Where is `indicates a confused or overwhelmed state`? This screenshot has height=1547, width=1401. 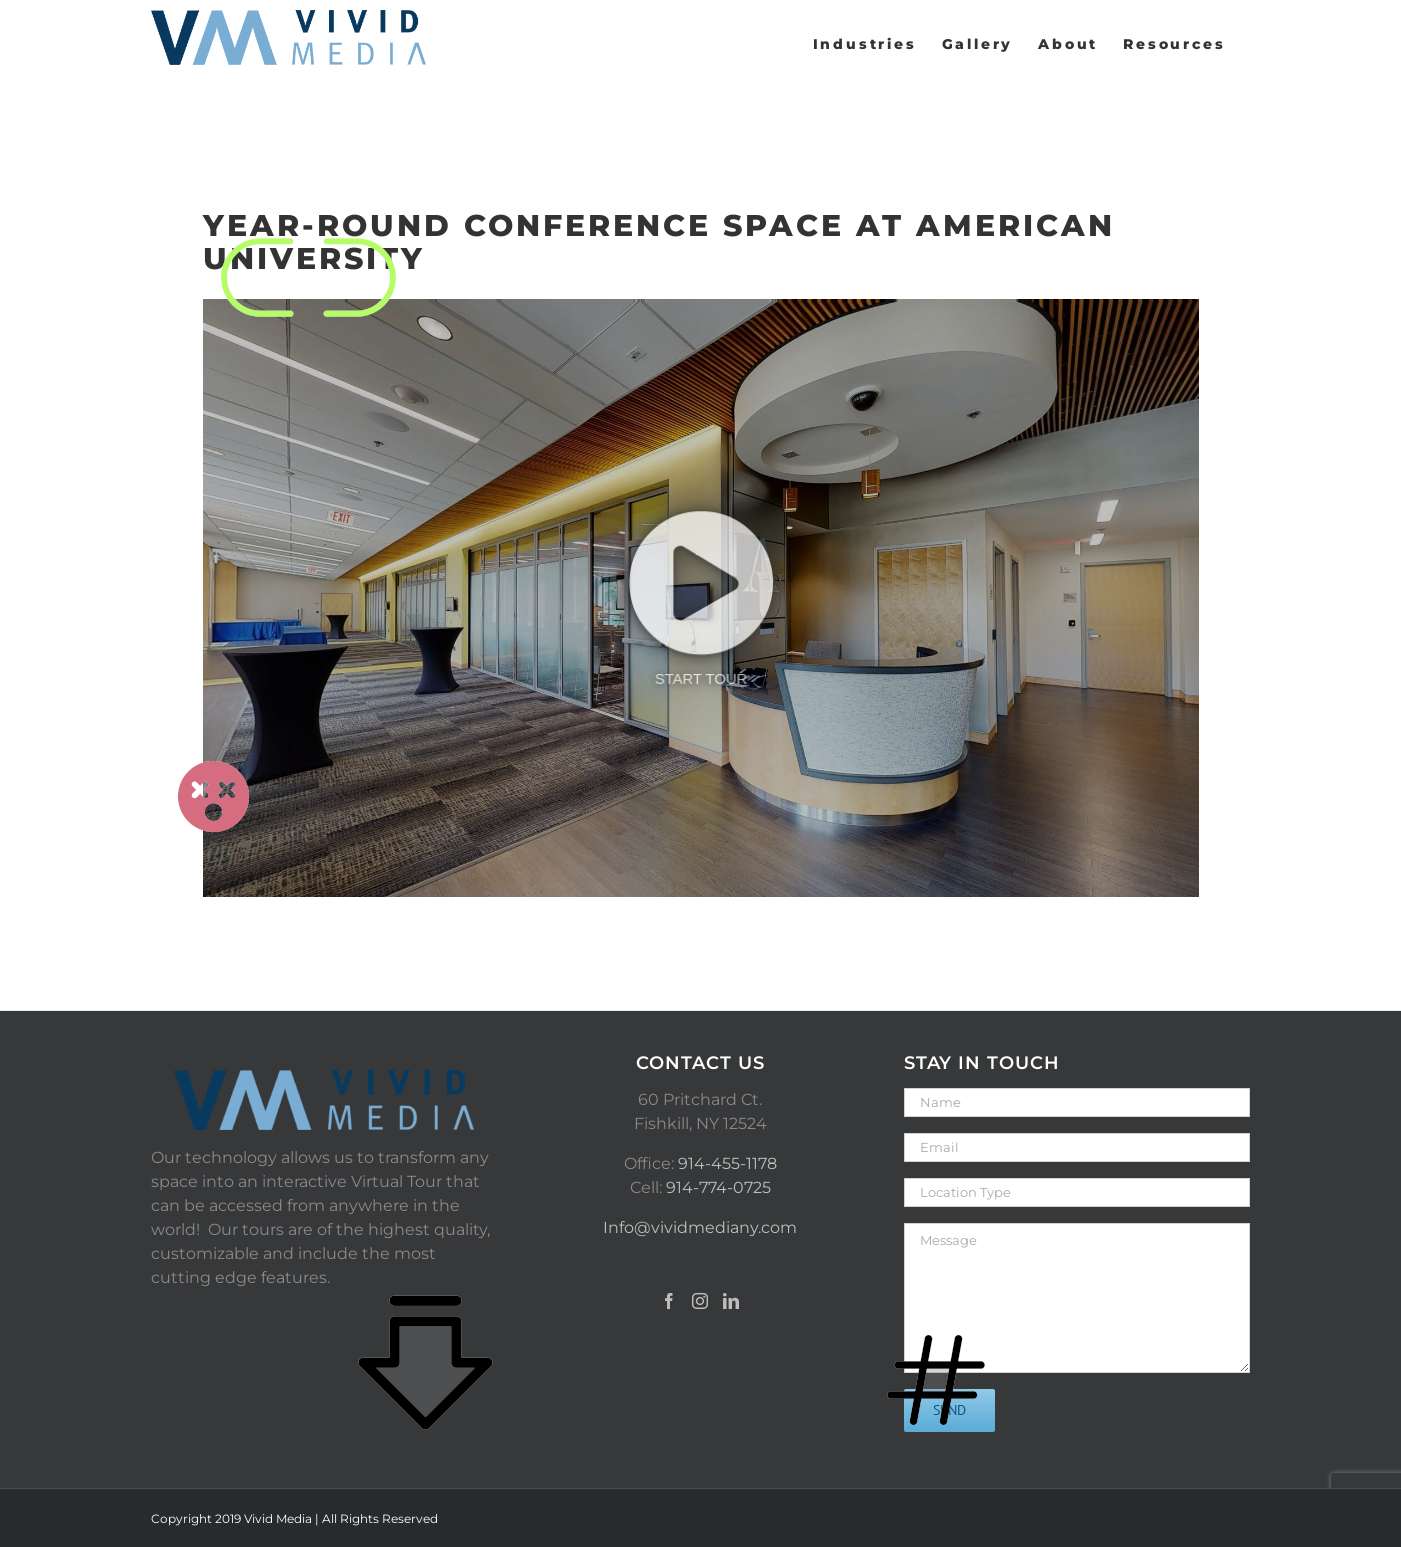 indicates a confused or overwhelmed state is located at coordinates (213, 796).